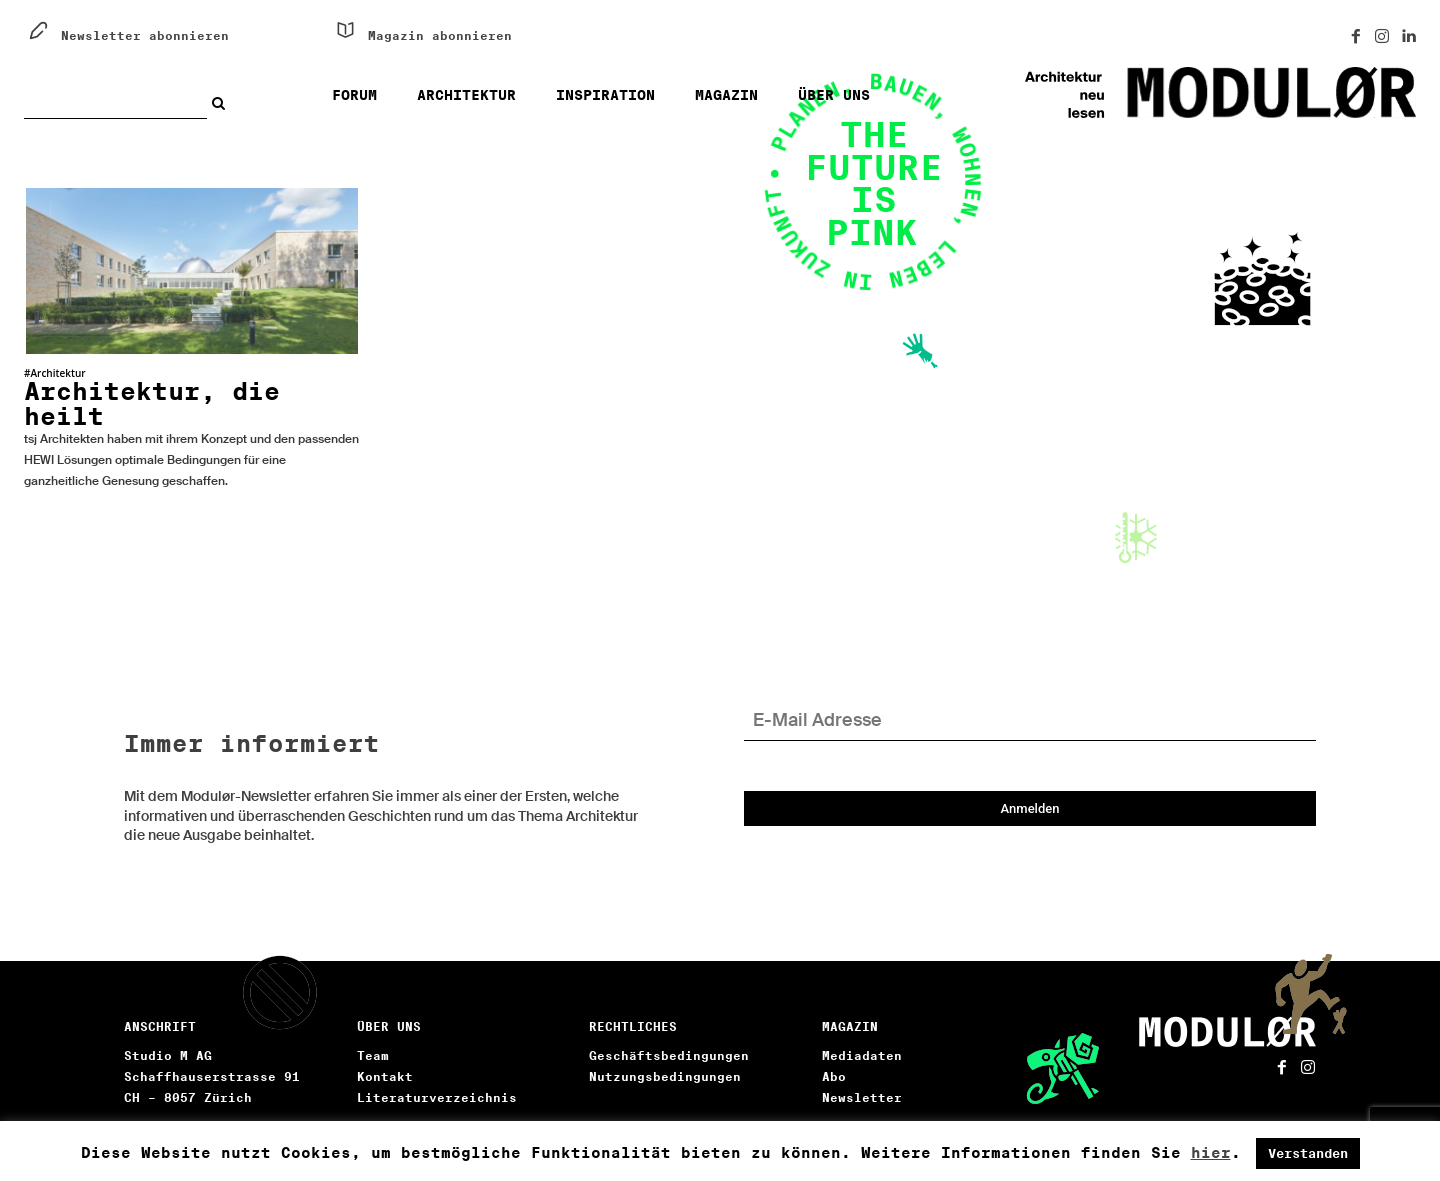  I want to click on select giant character class or race, so click(1311, 994).